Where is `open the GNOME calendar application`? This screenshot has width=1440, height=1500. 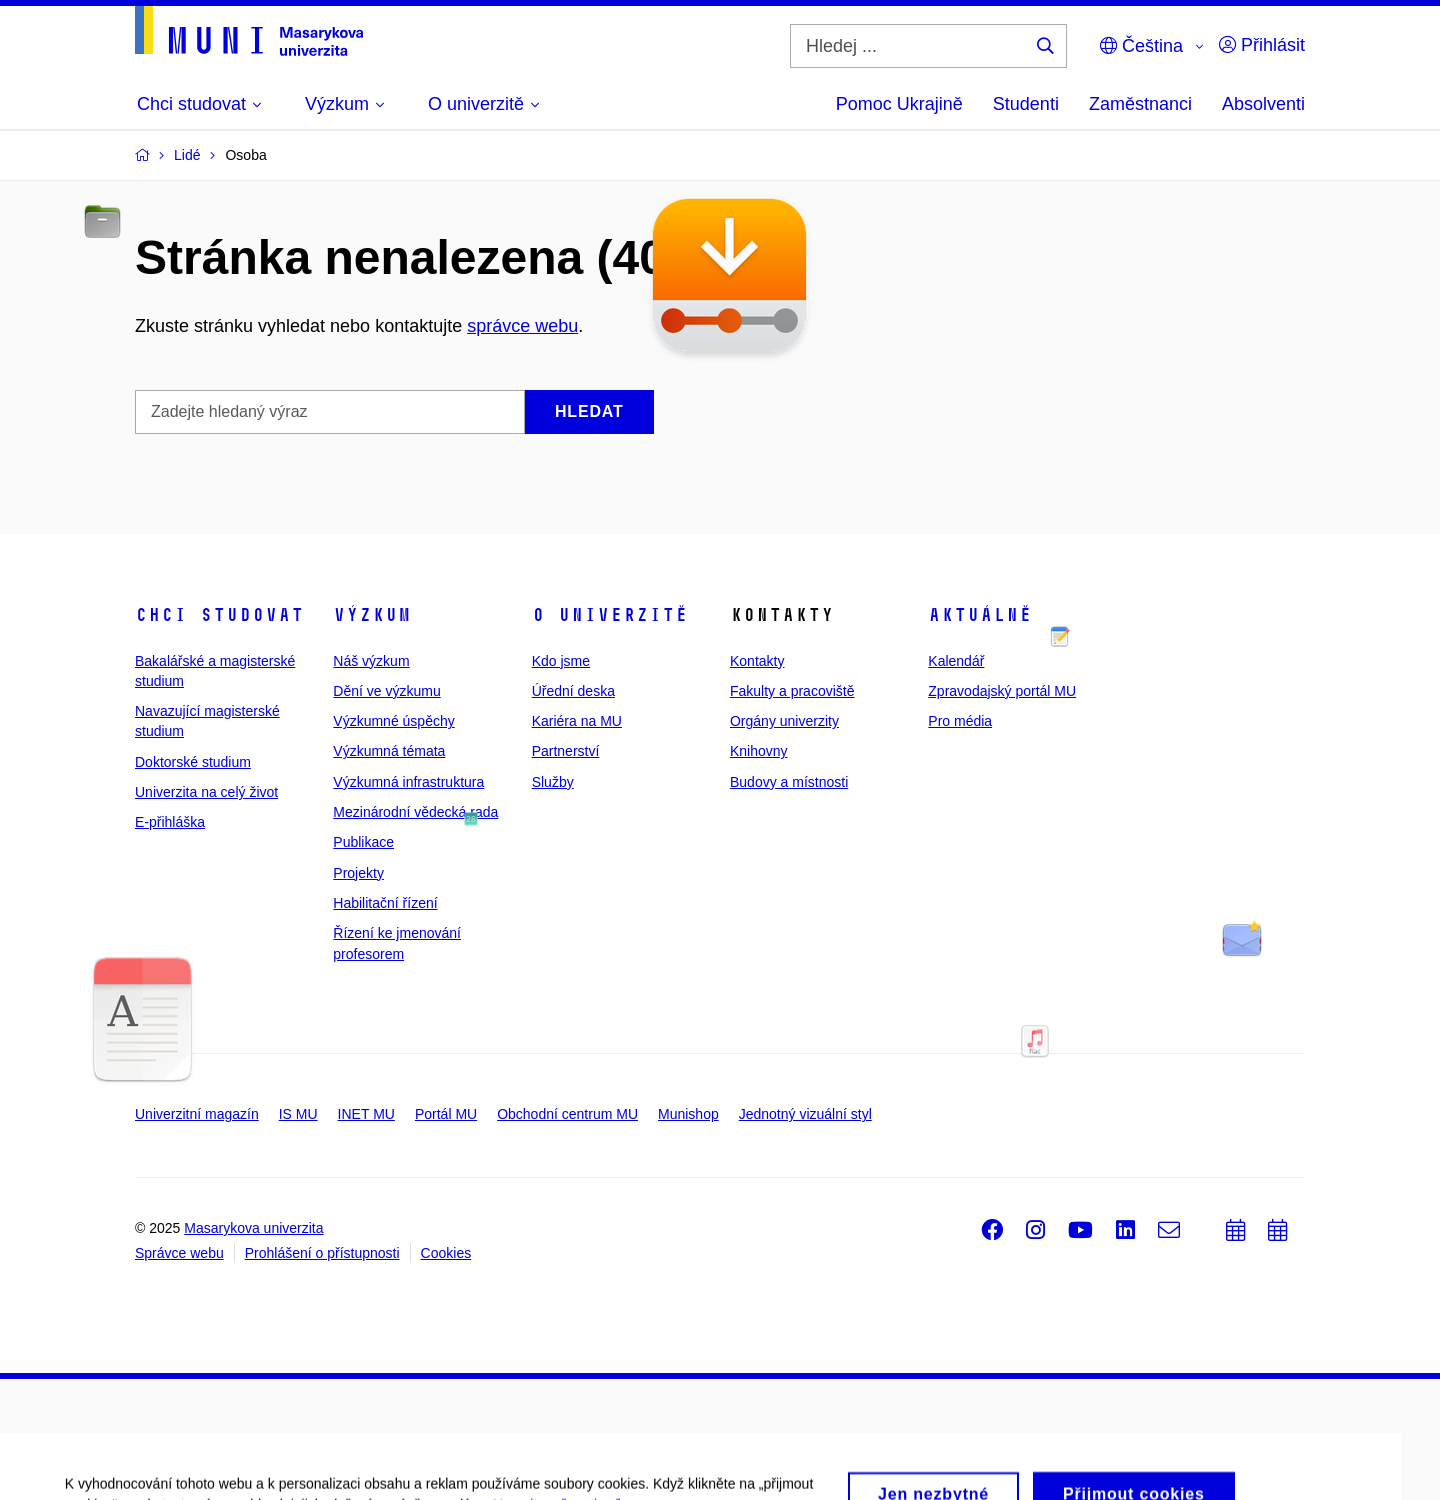
open the GNOME calendar application is located at coordinates (471, 819).